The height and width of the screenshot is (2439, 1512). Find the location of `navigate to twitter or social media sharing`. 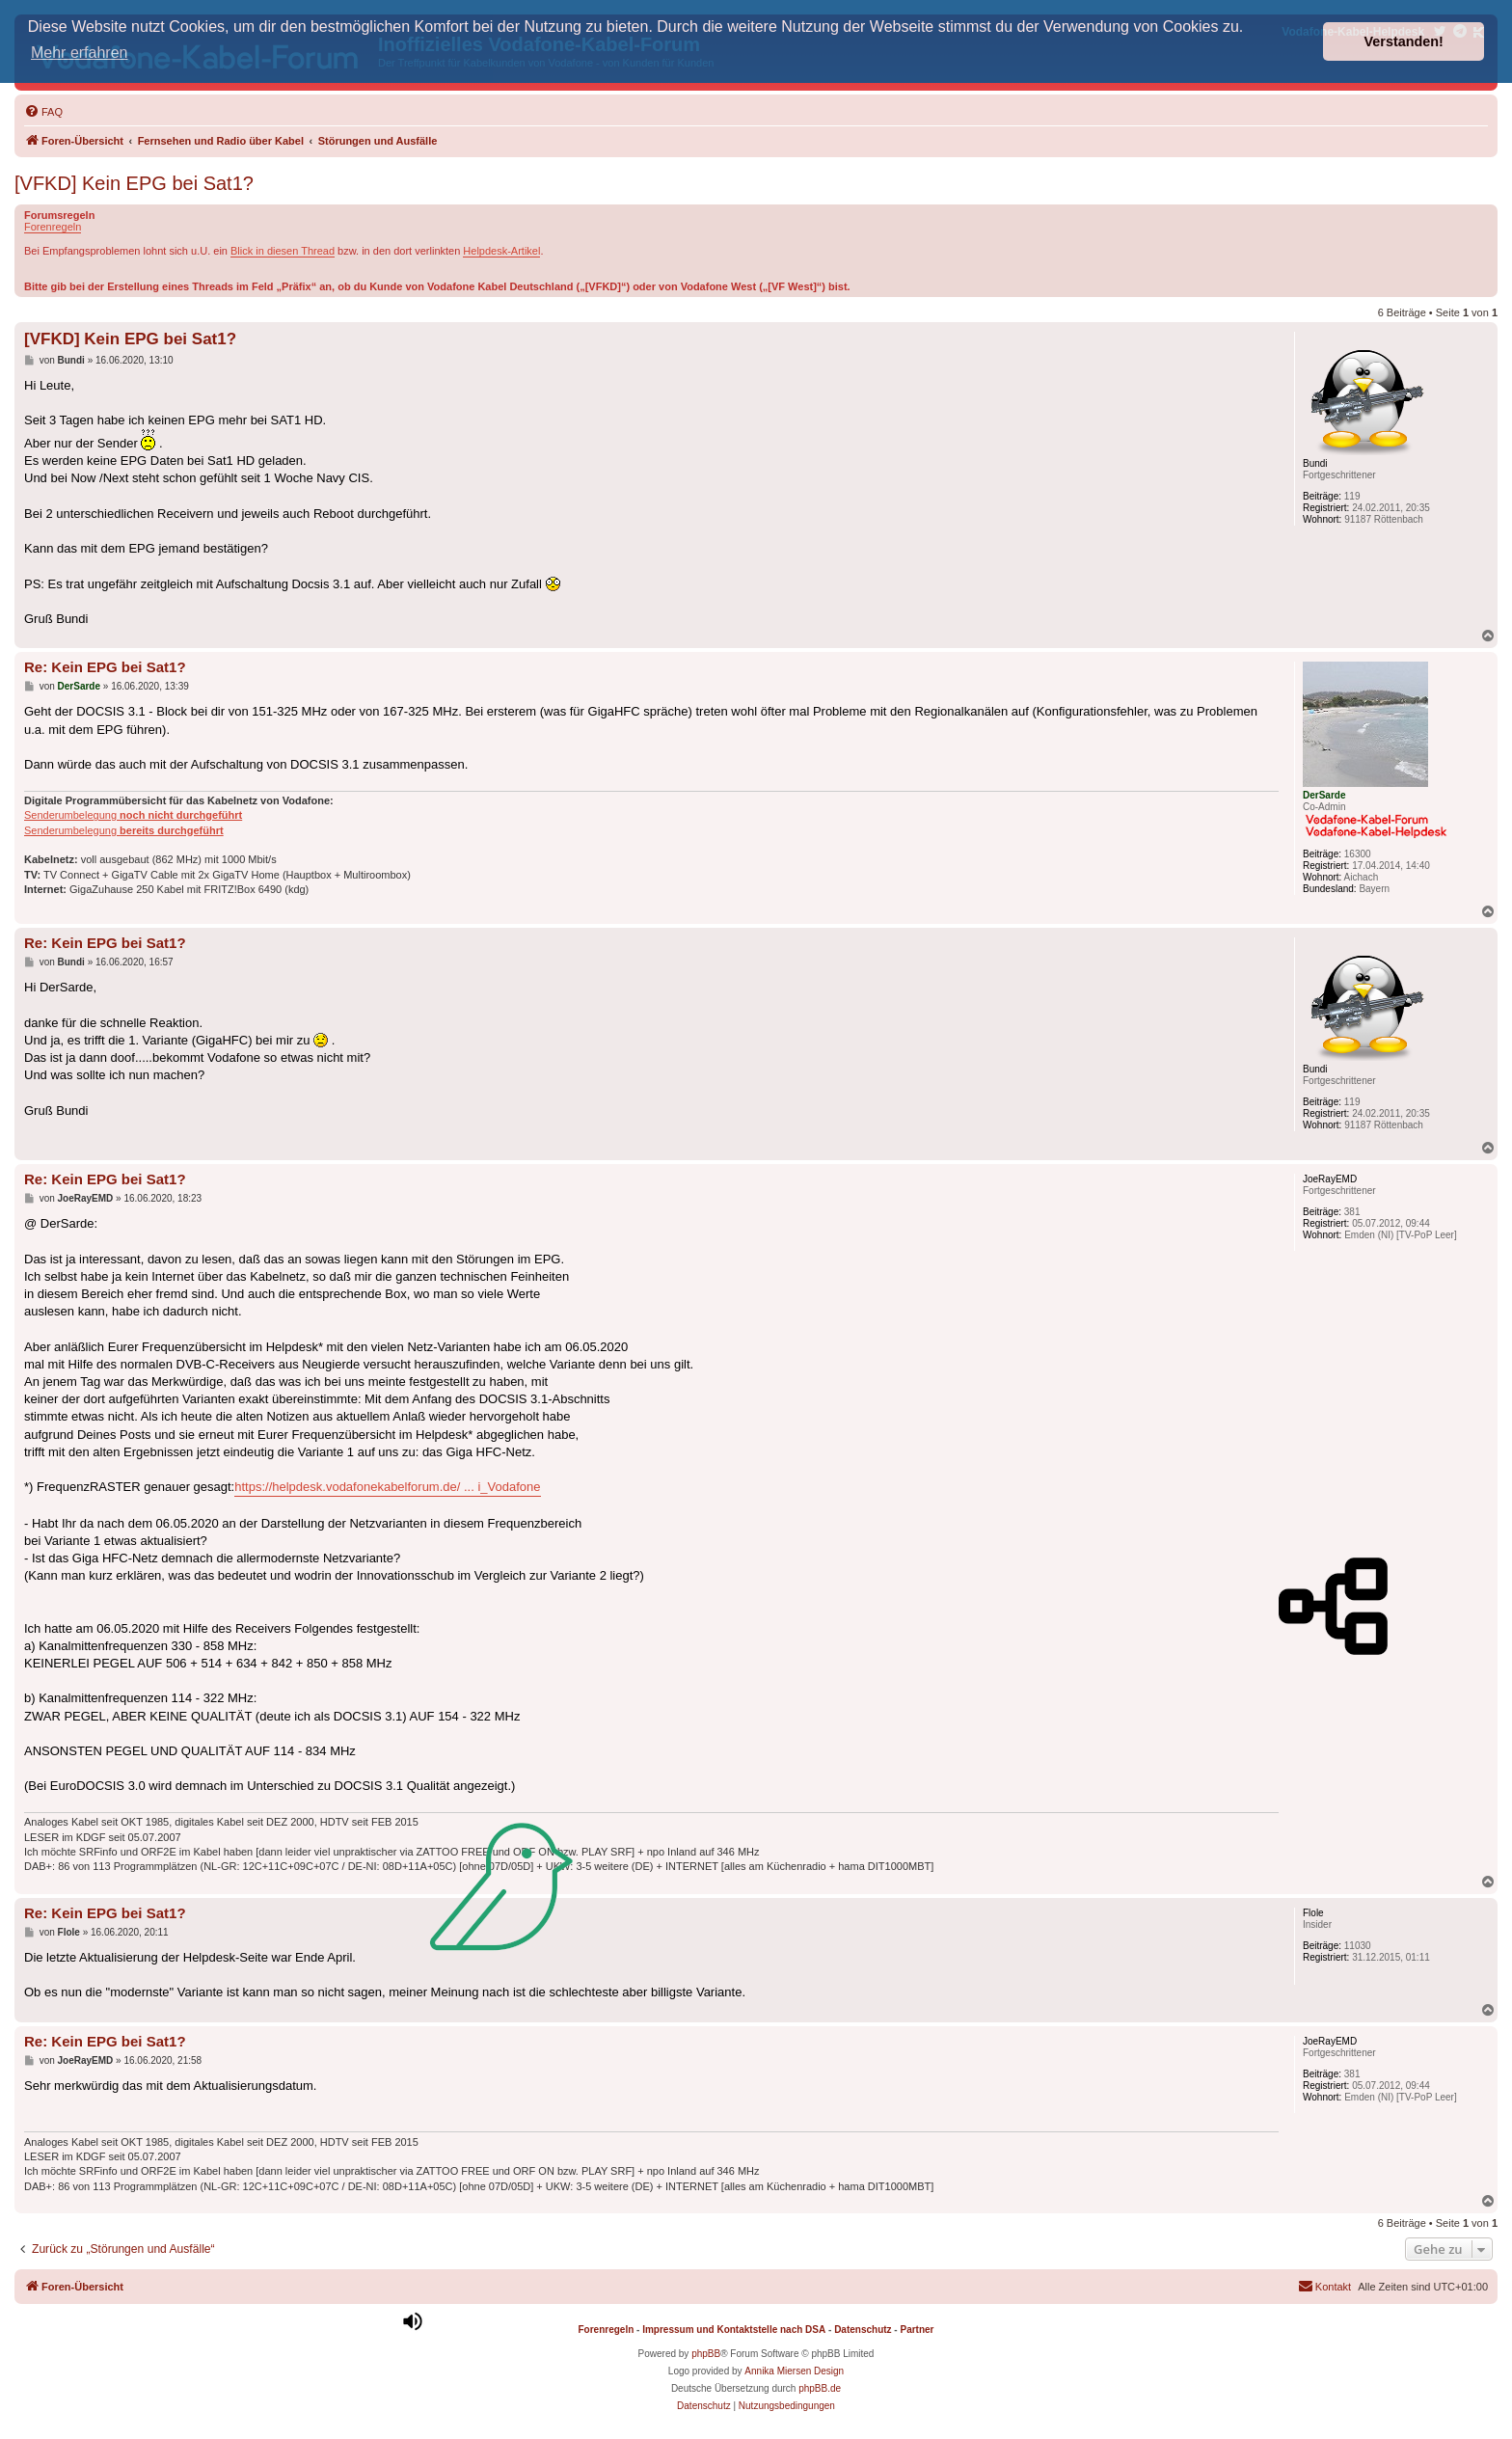

navigate to twitter or social media sharing is located at coordinates (503, 1891).